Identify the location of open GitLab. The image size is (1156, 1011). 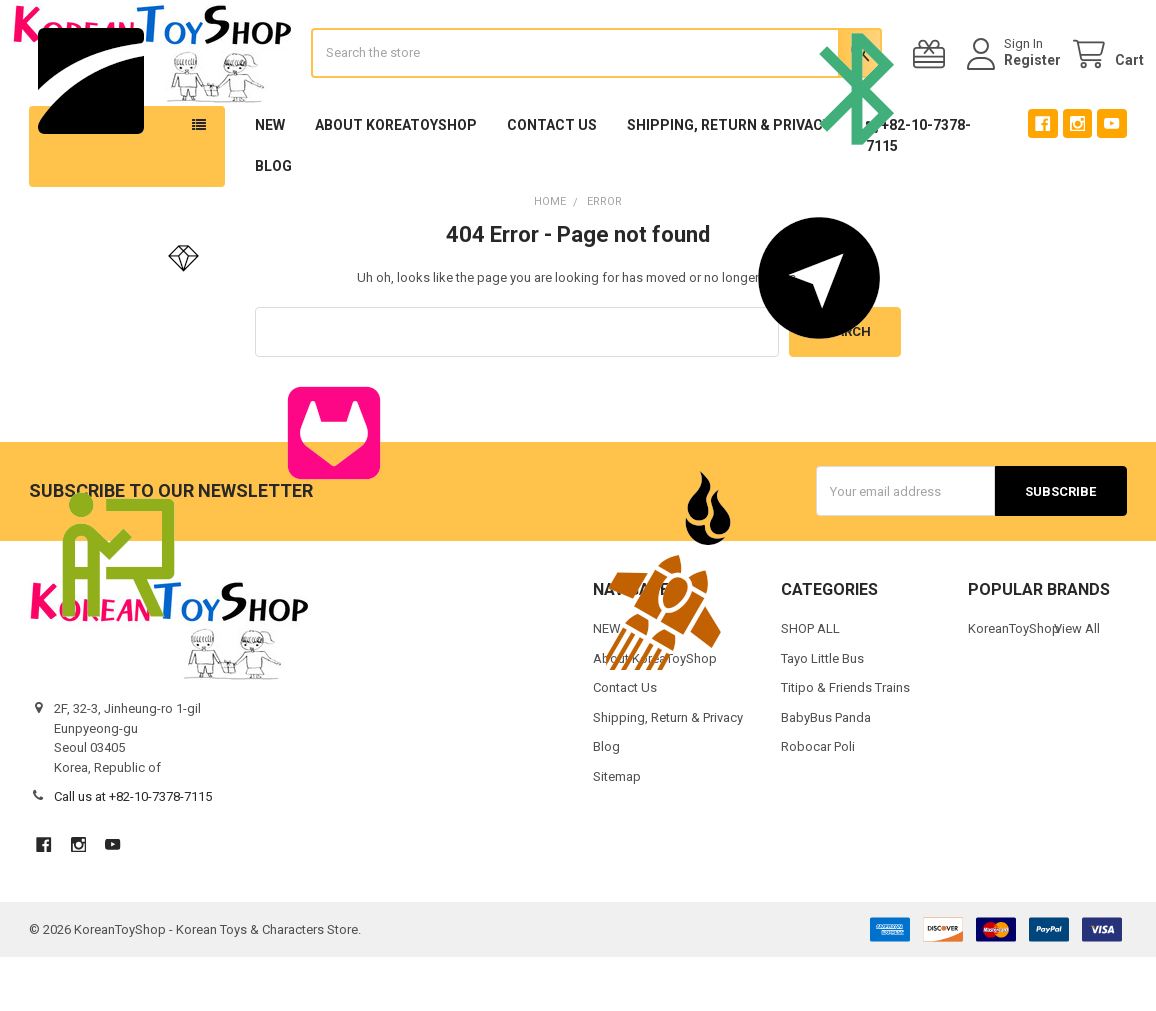
(334, 433).